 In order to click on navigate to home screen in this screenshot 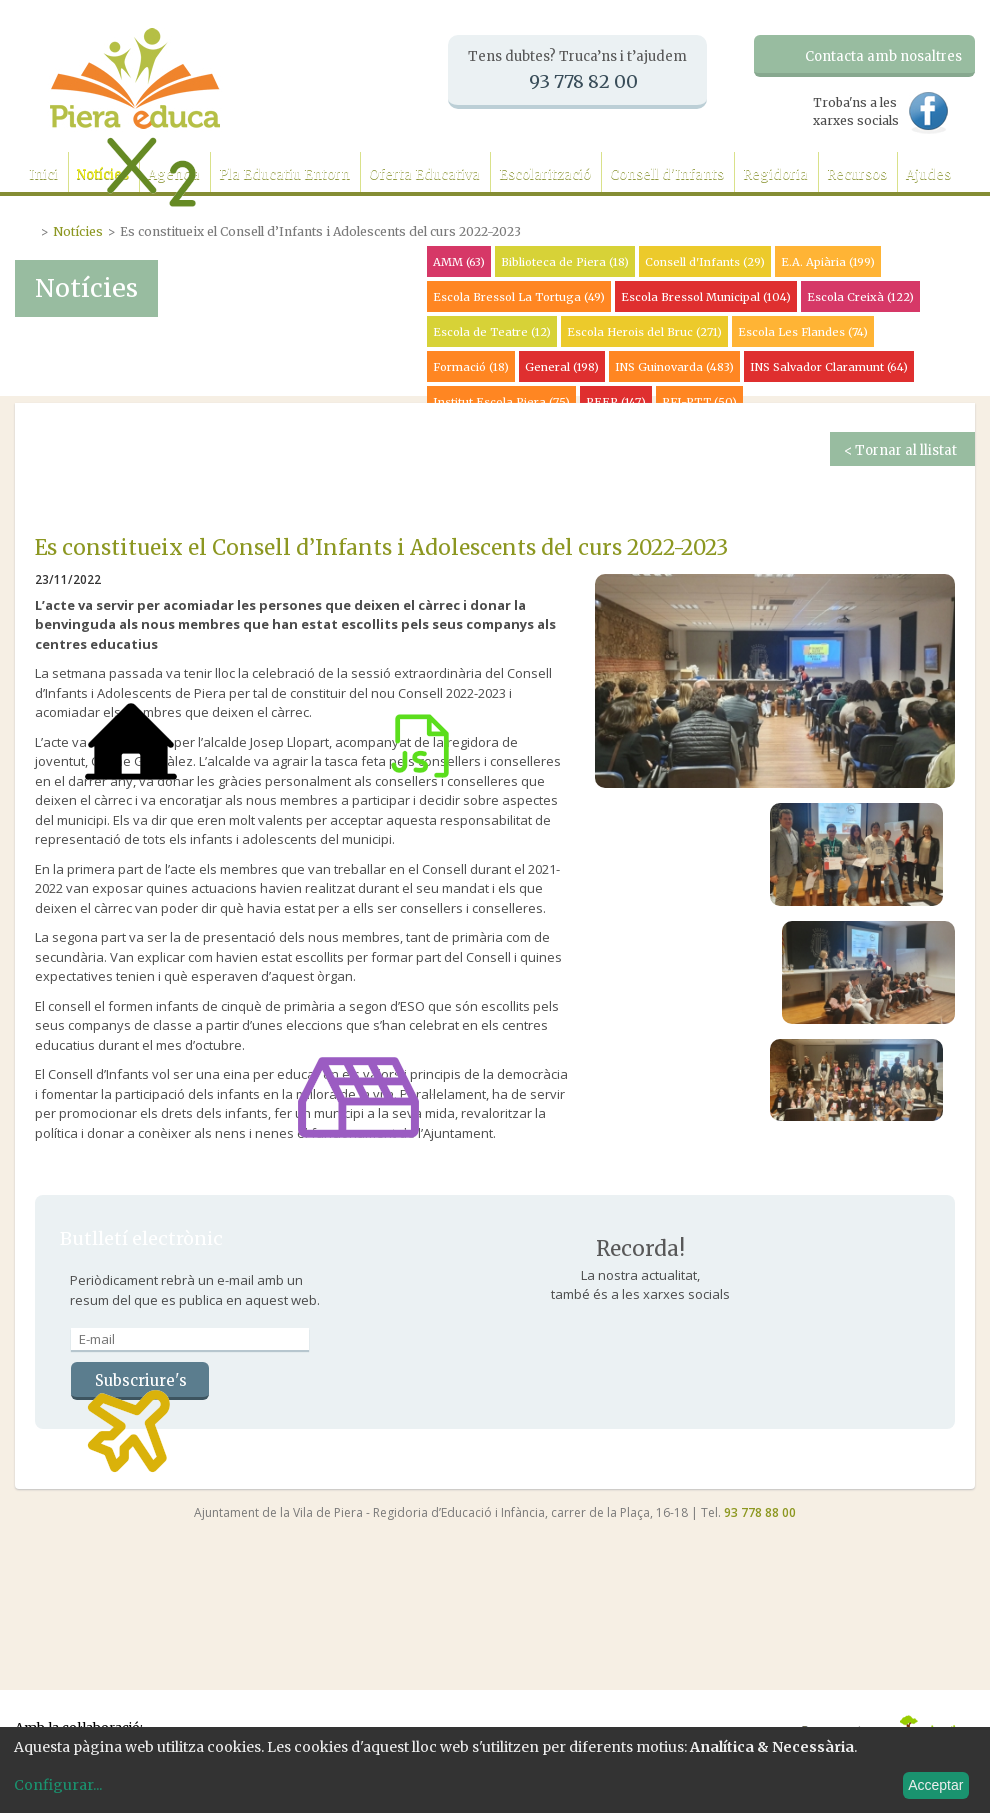, I will do `click(131, 743)`.